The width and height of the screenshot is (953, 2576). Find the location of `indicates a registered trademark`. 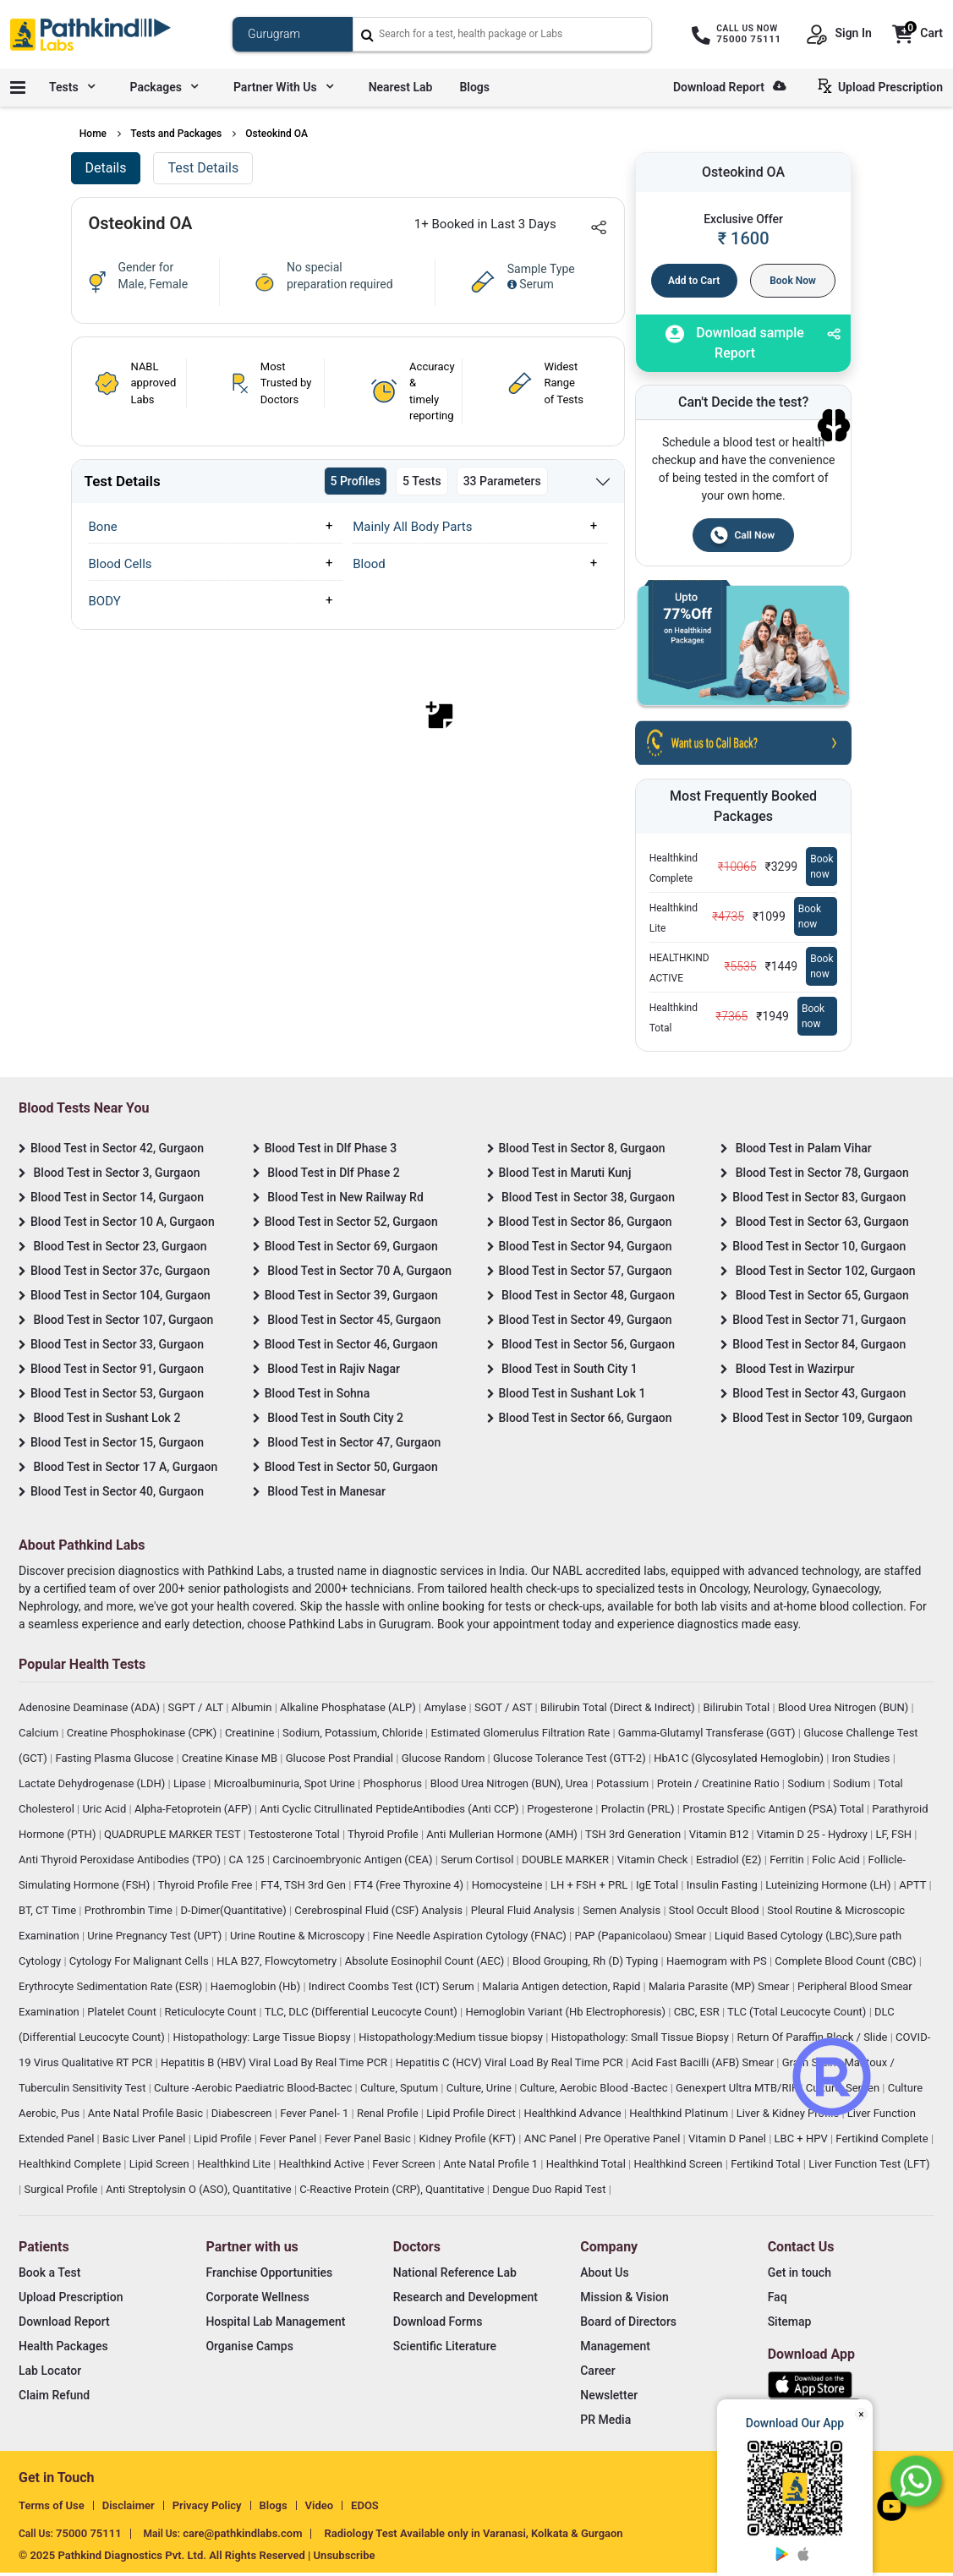

indicates a registered trademark is located at coordinates (831, 2076).